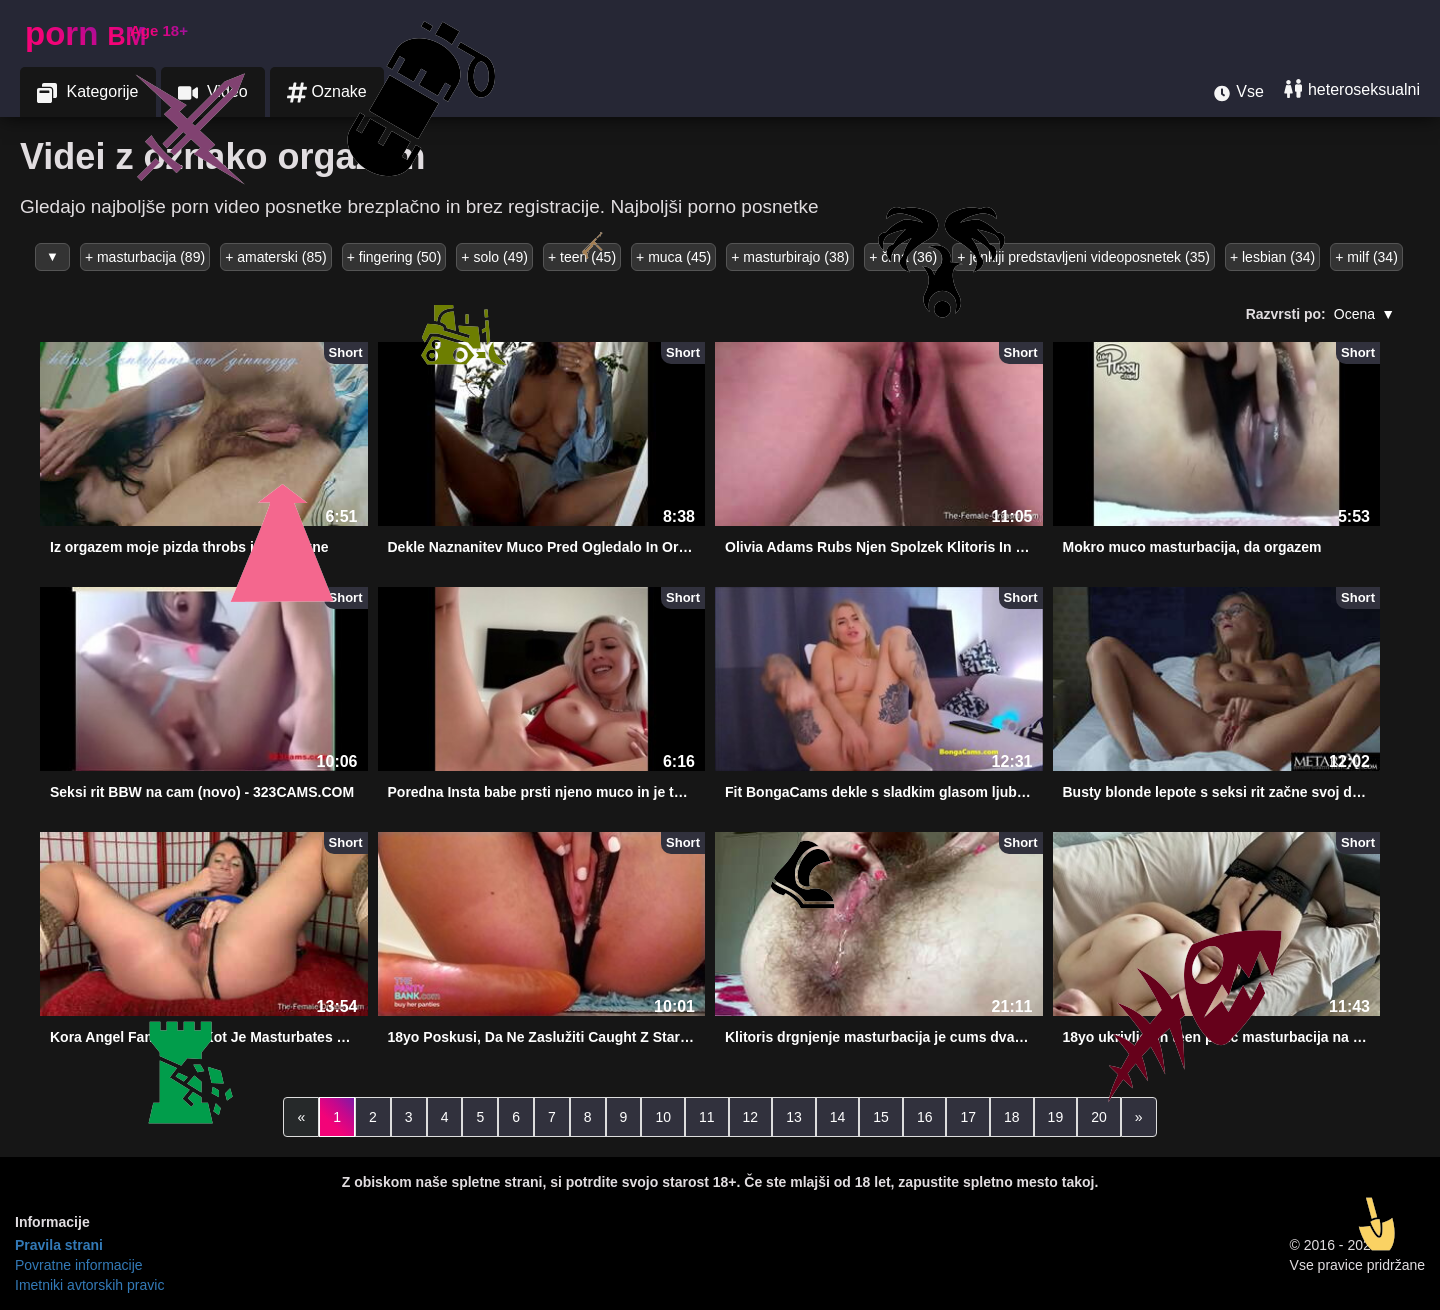  Describe the element at coordinates (185, 1072) in the screenshot. I see `indicates a destroyed or damaged tower in a game` at that location.